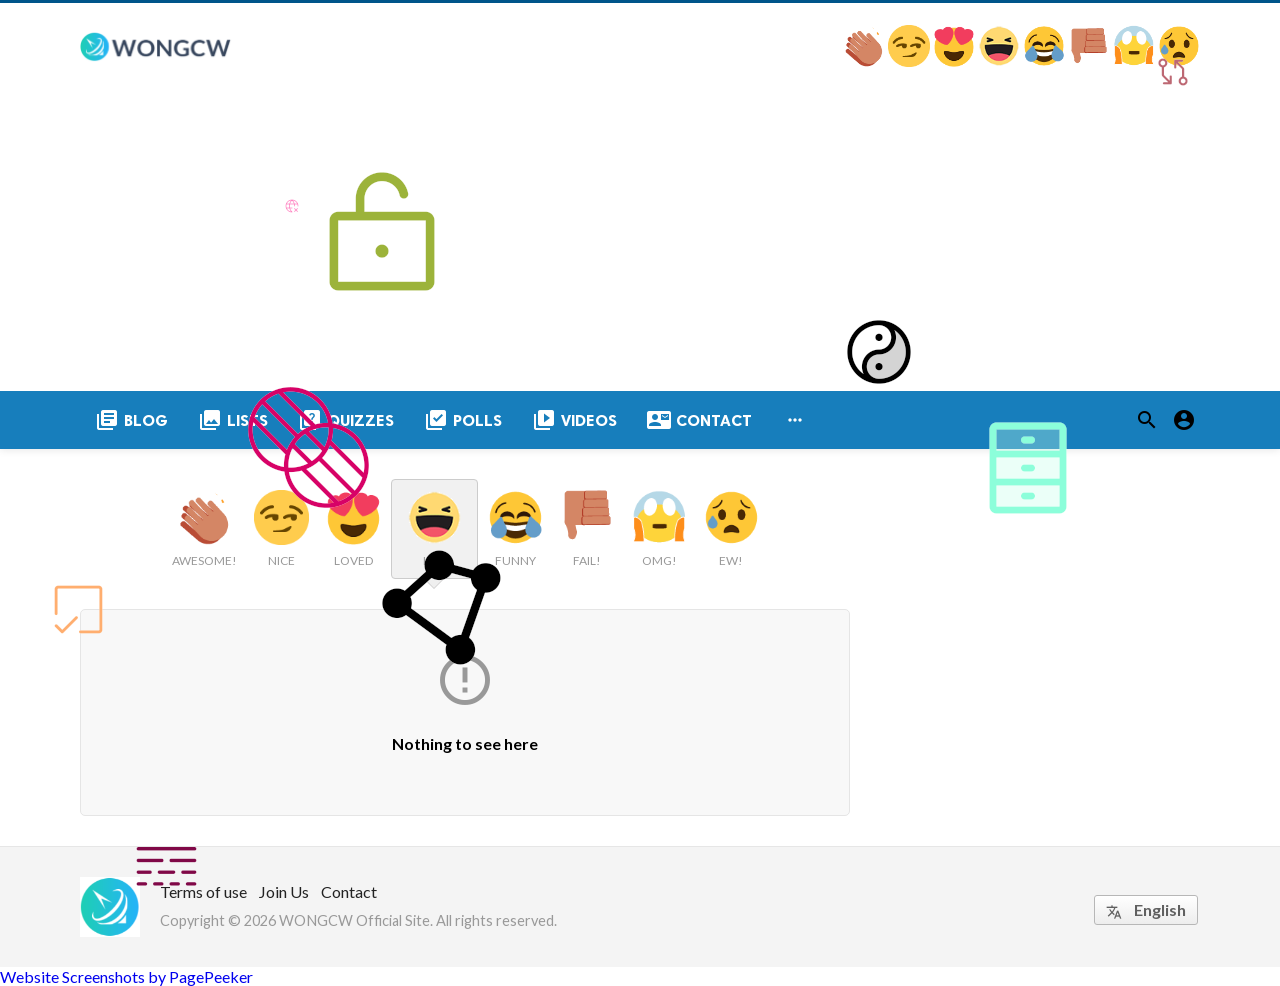 Image resolution: width=1280 pixels, height=986 pixels. What do you see at coordinates (443, 607) in the screenshot?
I see `create a polygon or shape` at bounding box center [443, 607].